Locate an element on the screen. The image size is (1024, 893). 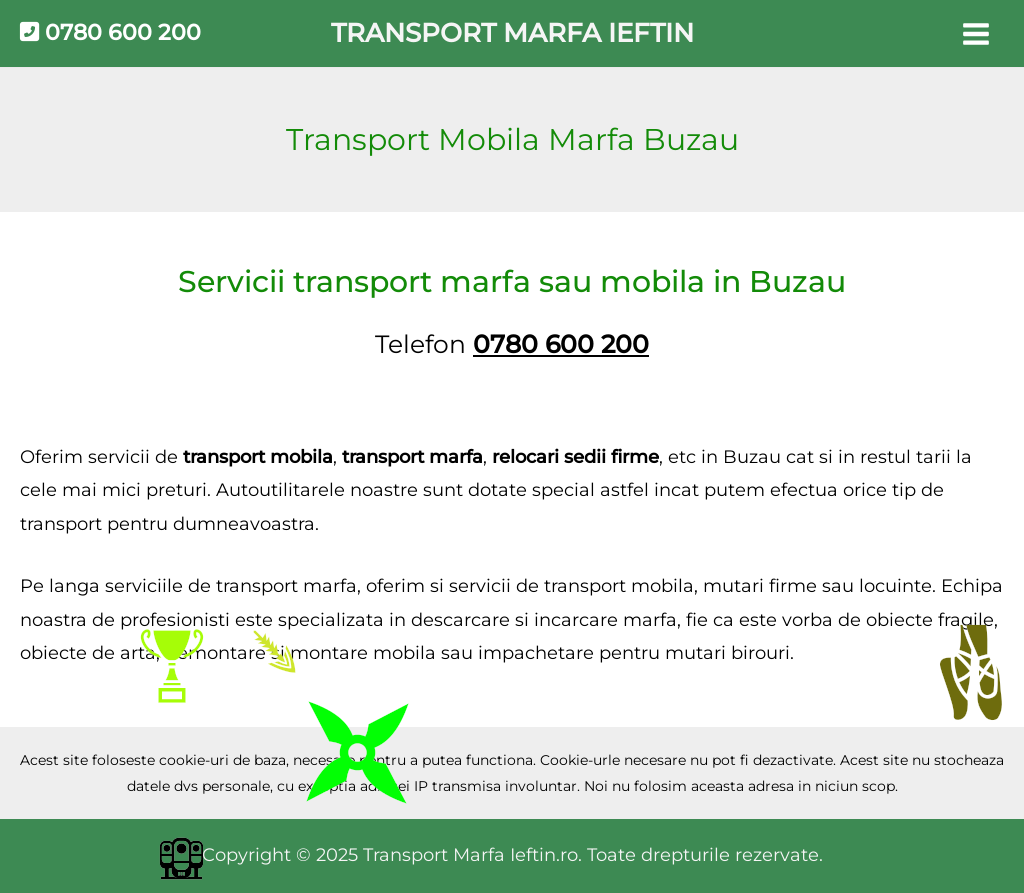
select your squad or team roster is located at coordinates (181, 858).